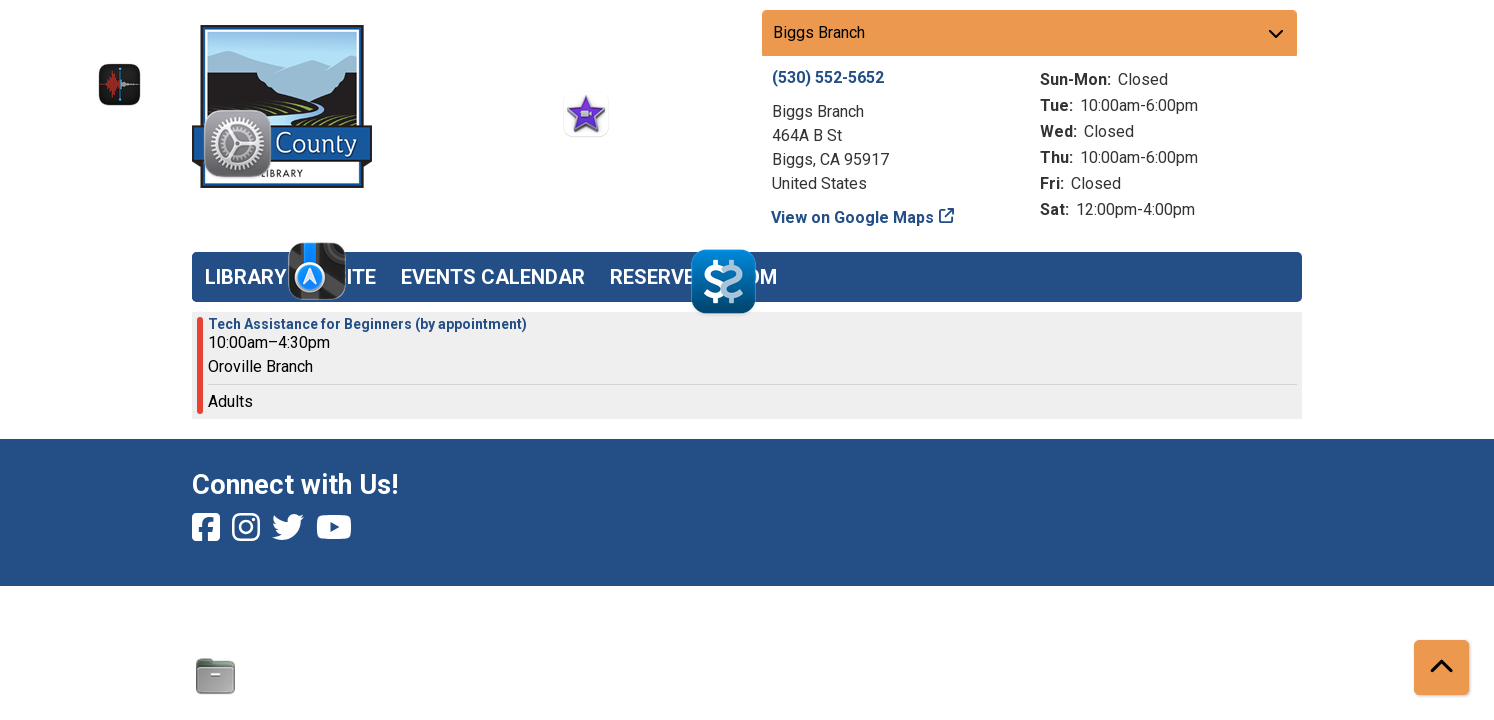 The height and width of the screenshot is (720, 1494). What do you see at coordinates (586, 114) in the screenshot?
I see `open iMovie to edit videos` at bounding box center [586, 114].